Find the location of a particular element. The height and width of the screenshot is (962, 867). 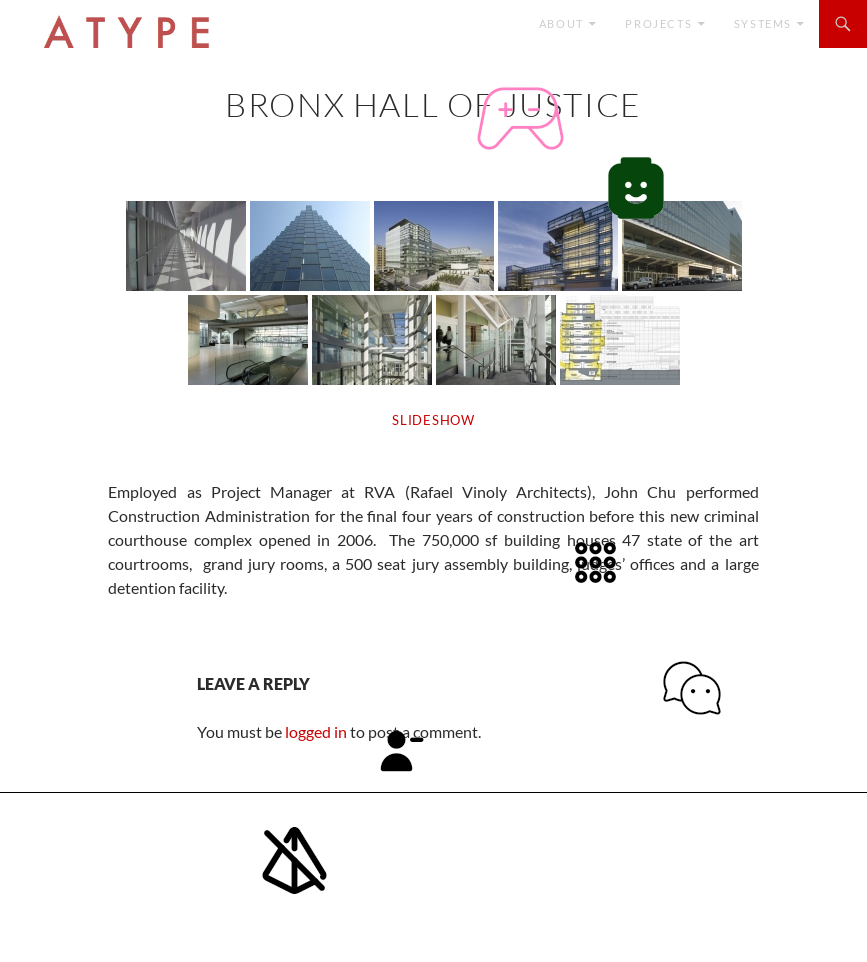

open the dial pad is located at coordinates (595, 562).